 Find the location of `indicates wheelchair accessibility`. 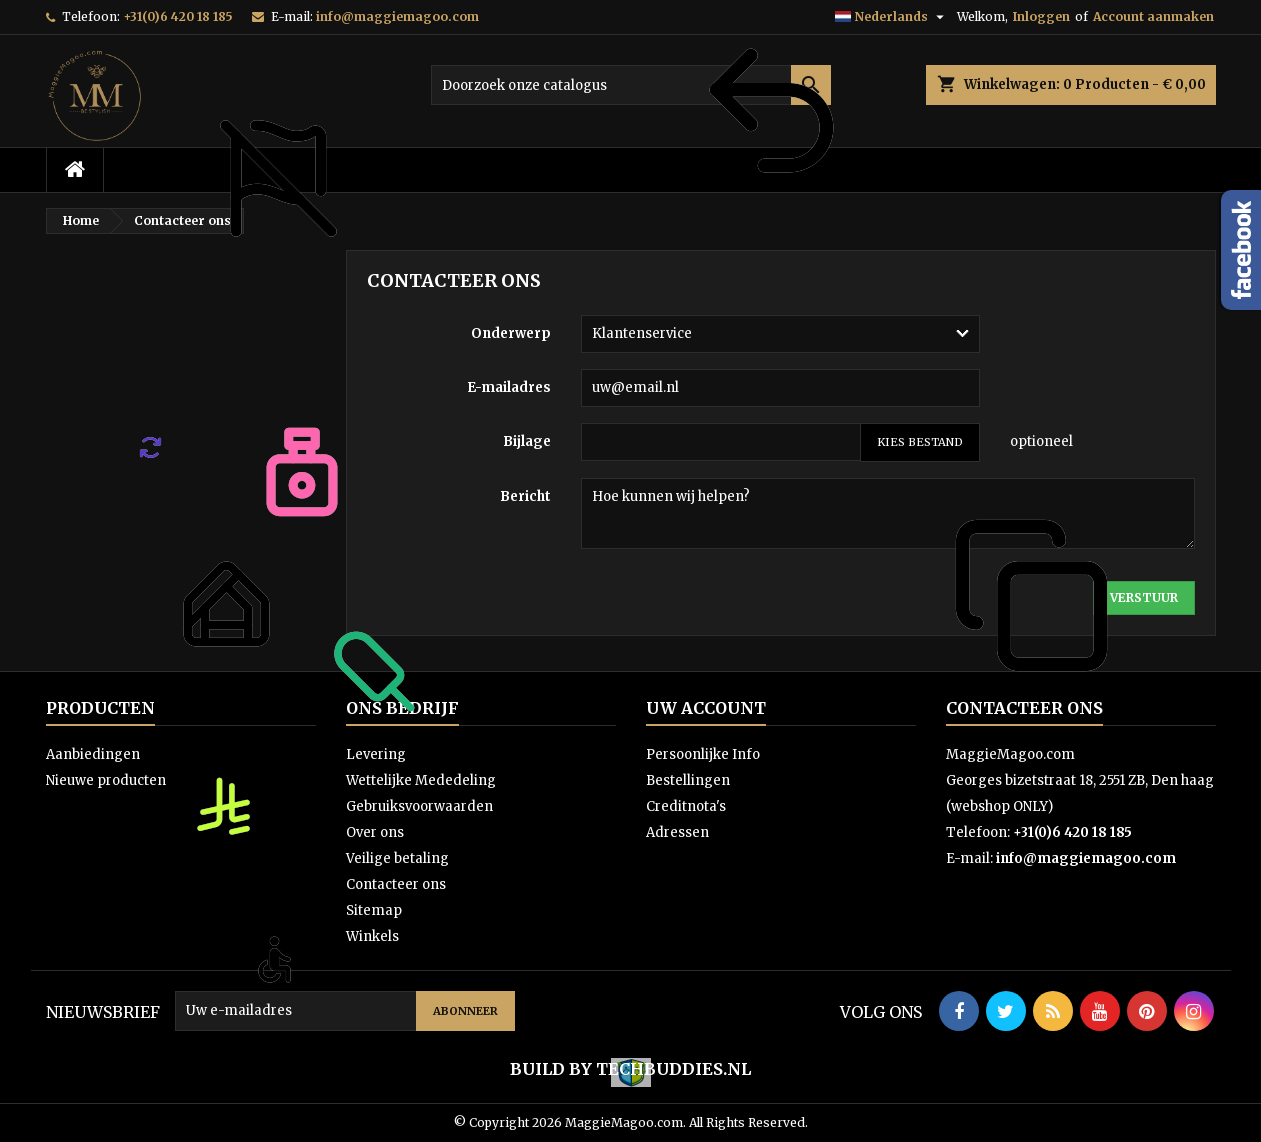

indicates wheelchair accessibility is located at coordinates (274, 959).